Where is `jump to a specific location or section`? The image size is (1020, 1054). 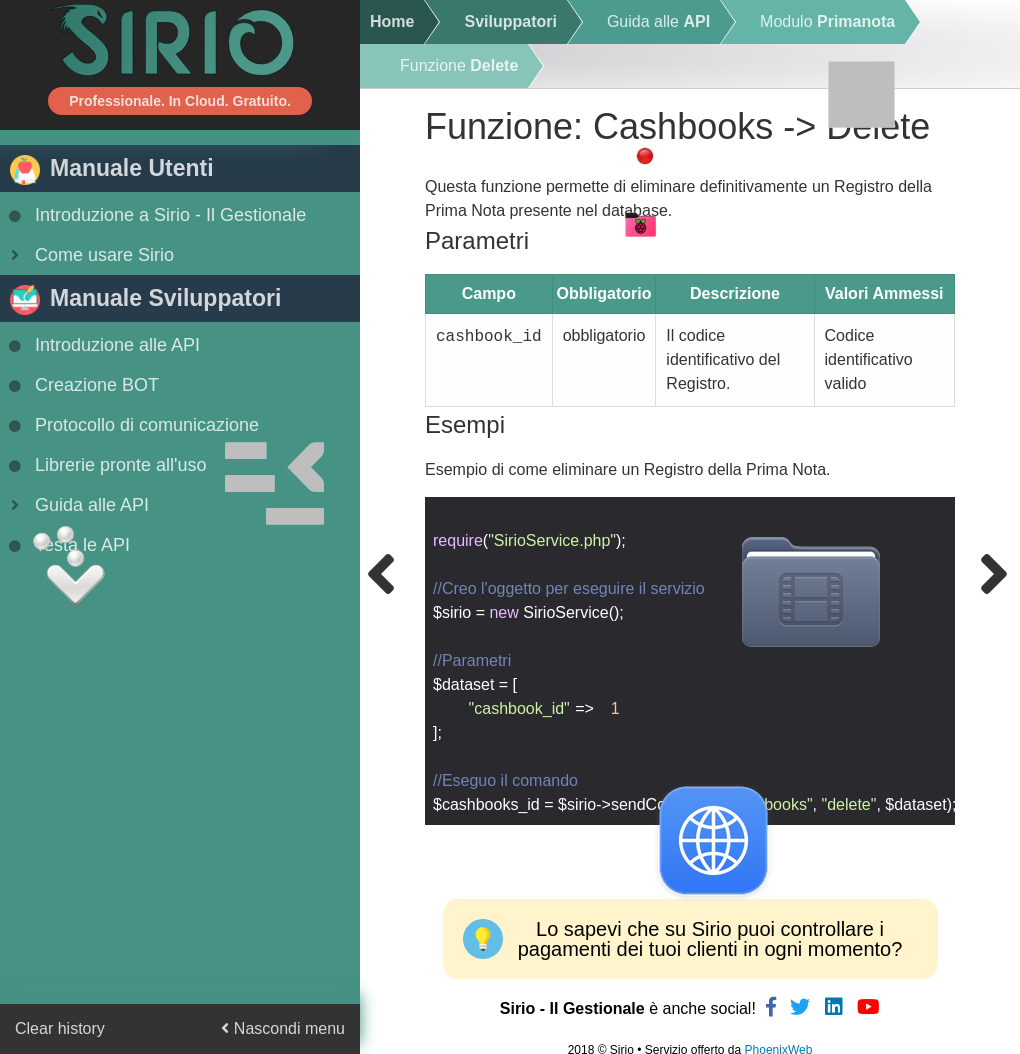
jump to a specific location or section is located at coordinates (69, 565).